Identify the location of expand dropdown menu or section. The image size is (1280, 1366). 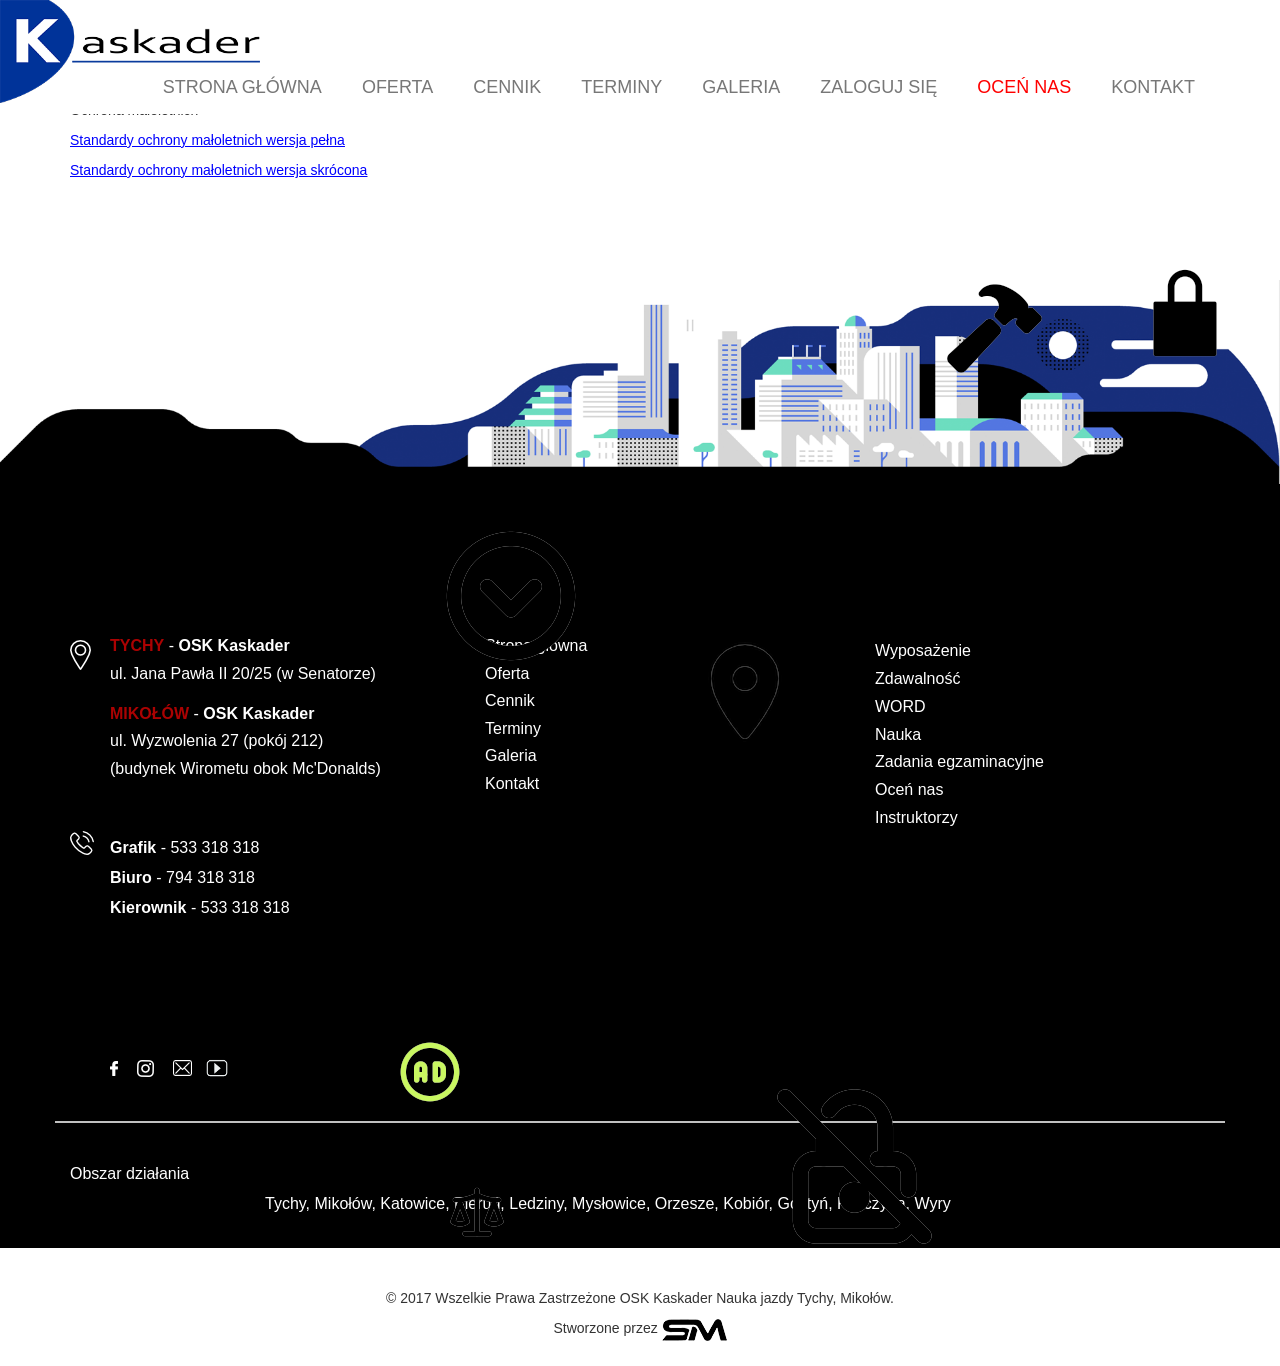
(511, 596).